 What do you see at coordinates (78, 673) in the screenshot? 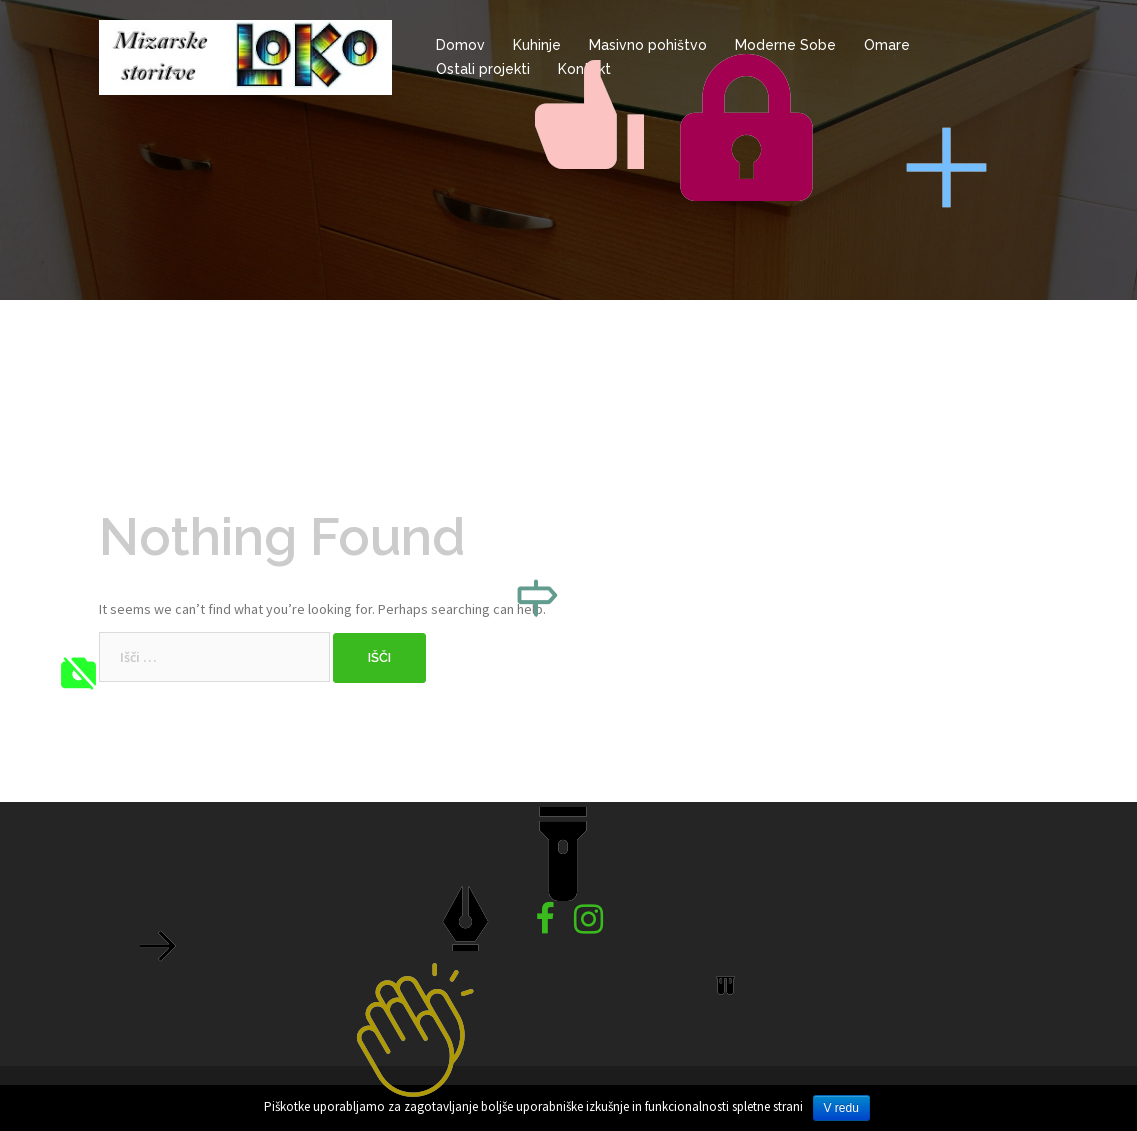
I see `camera is disabled or turned off` at bounding box center [78, 673].